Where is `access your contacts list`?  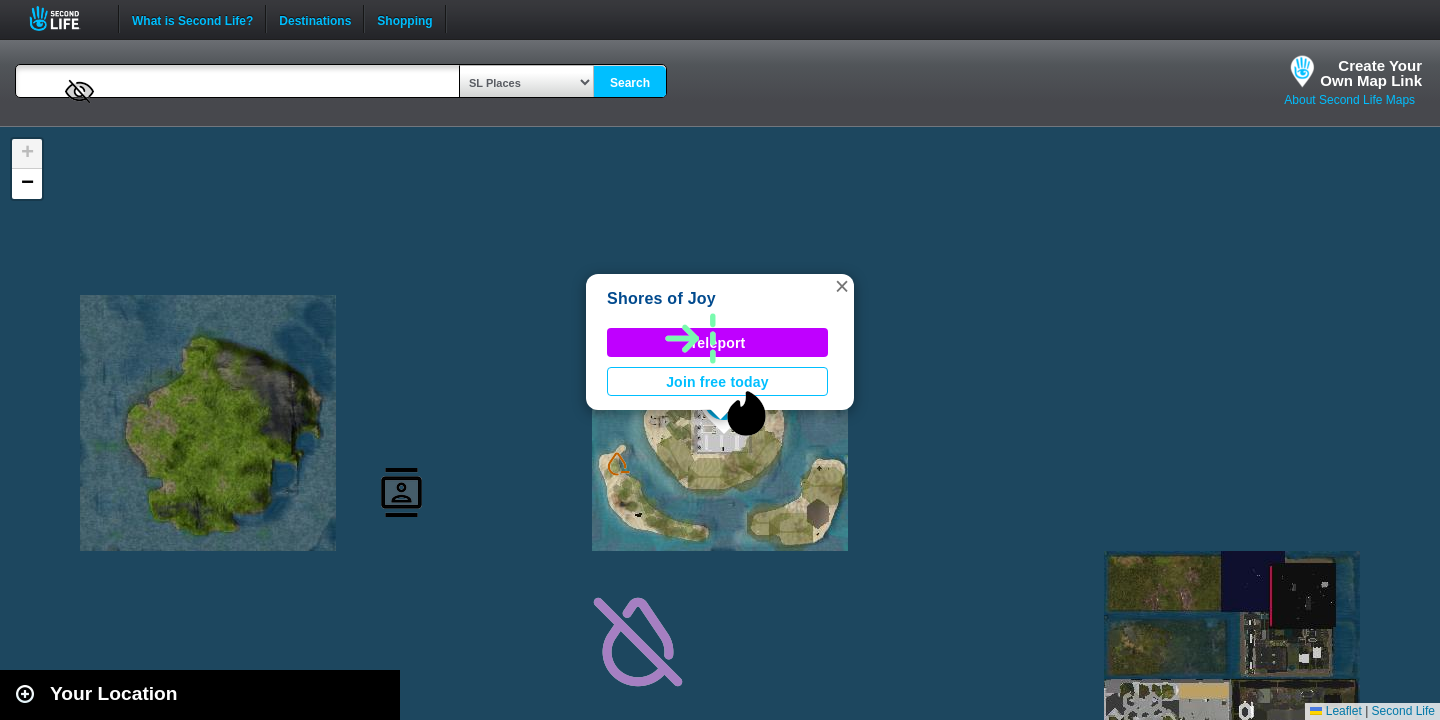
access your contacts list is located at coordinates (401, 492).